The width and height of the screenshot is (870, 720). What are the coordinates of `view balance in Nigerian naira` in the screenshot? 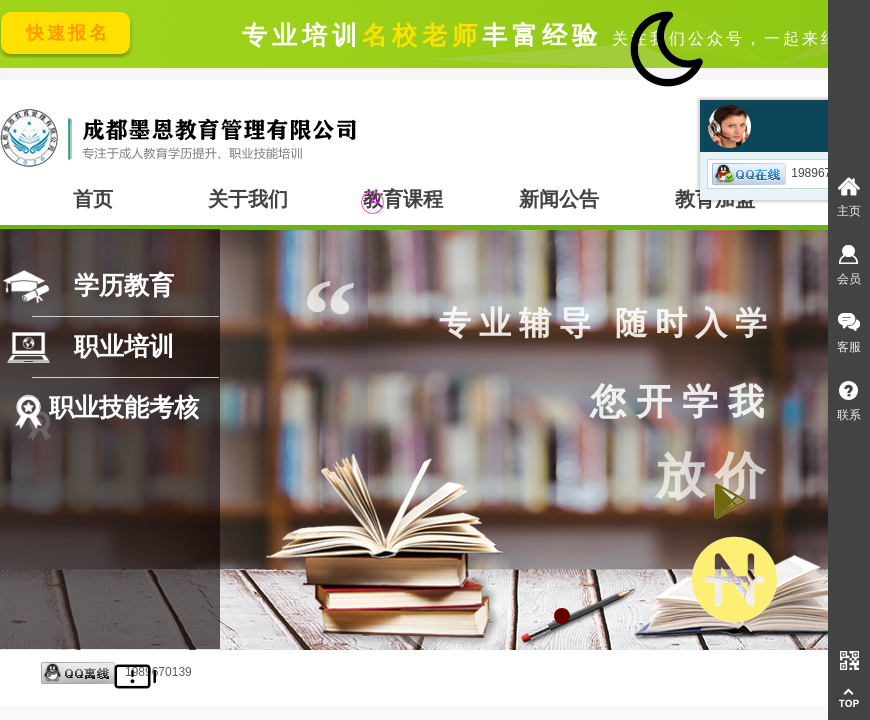 It's located at (734, 579).